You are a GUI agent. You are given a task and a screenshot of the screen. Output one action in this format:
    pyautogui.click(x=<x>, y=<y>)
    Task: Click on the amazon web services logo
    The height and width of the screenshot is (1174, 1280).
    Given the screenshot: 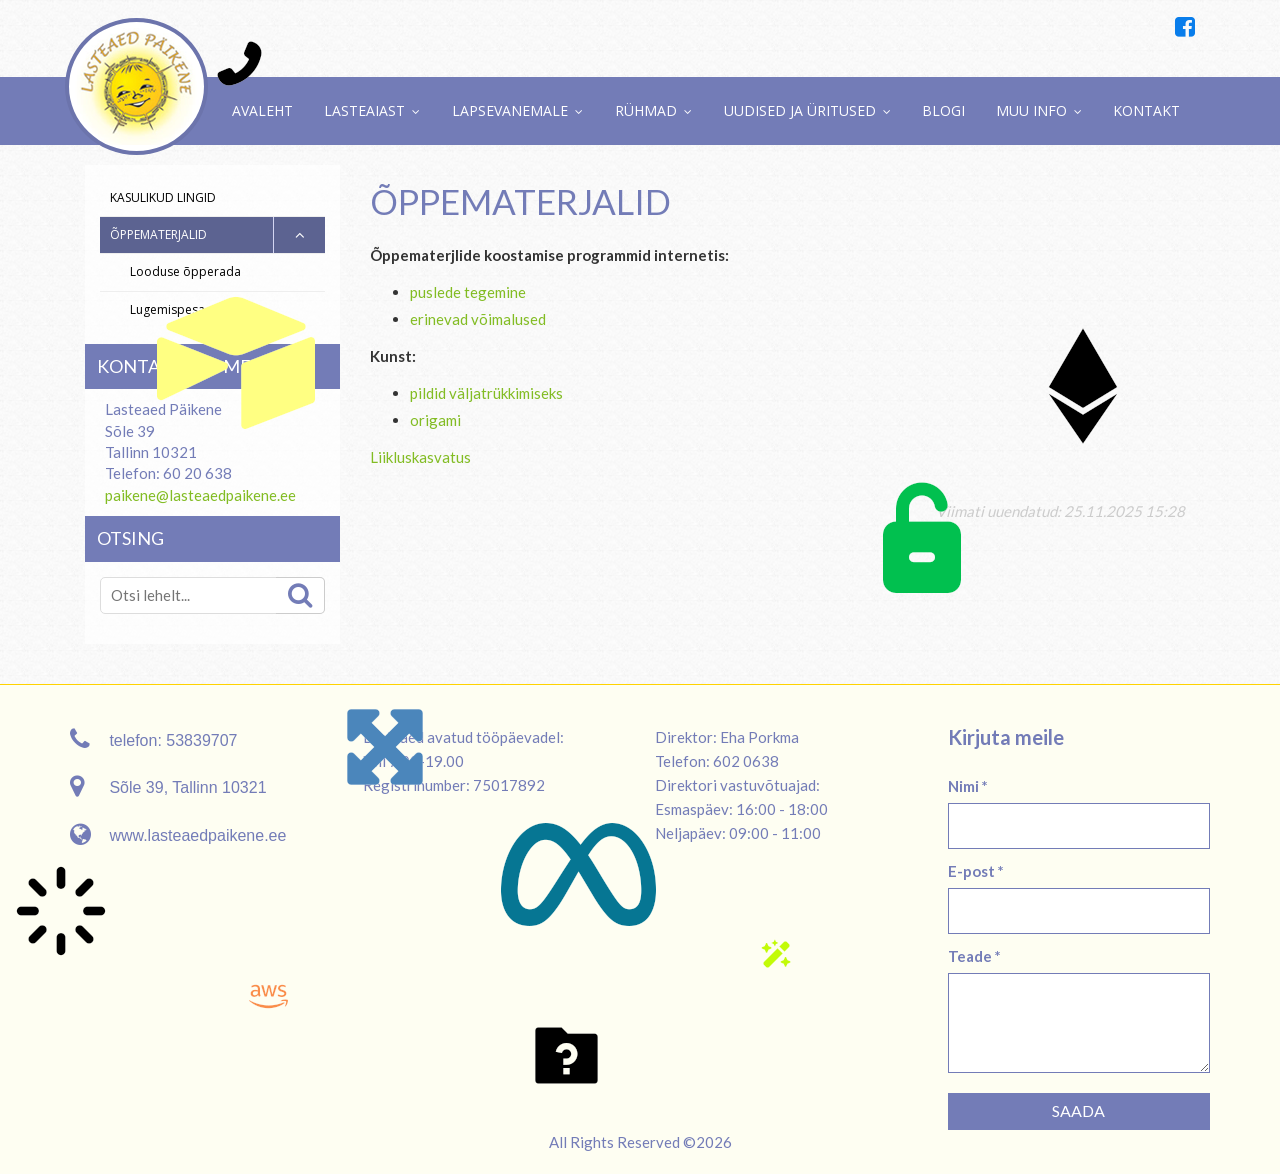 What is the action you would take?
    pyautogui.click(x=268, y=996)
    